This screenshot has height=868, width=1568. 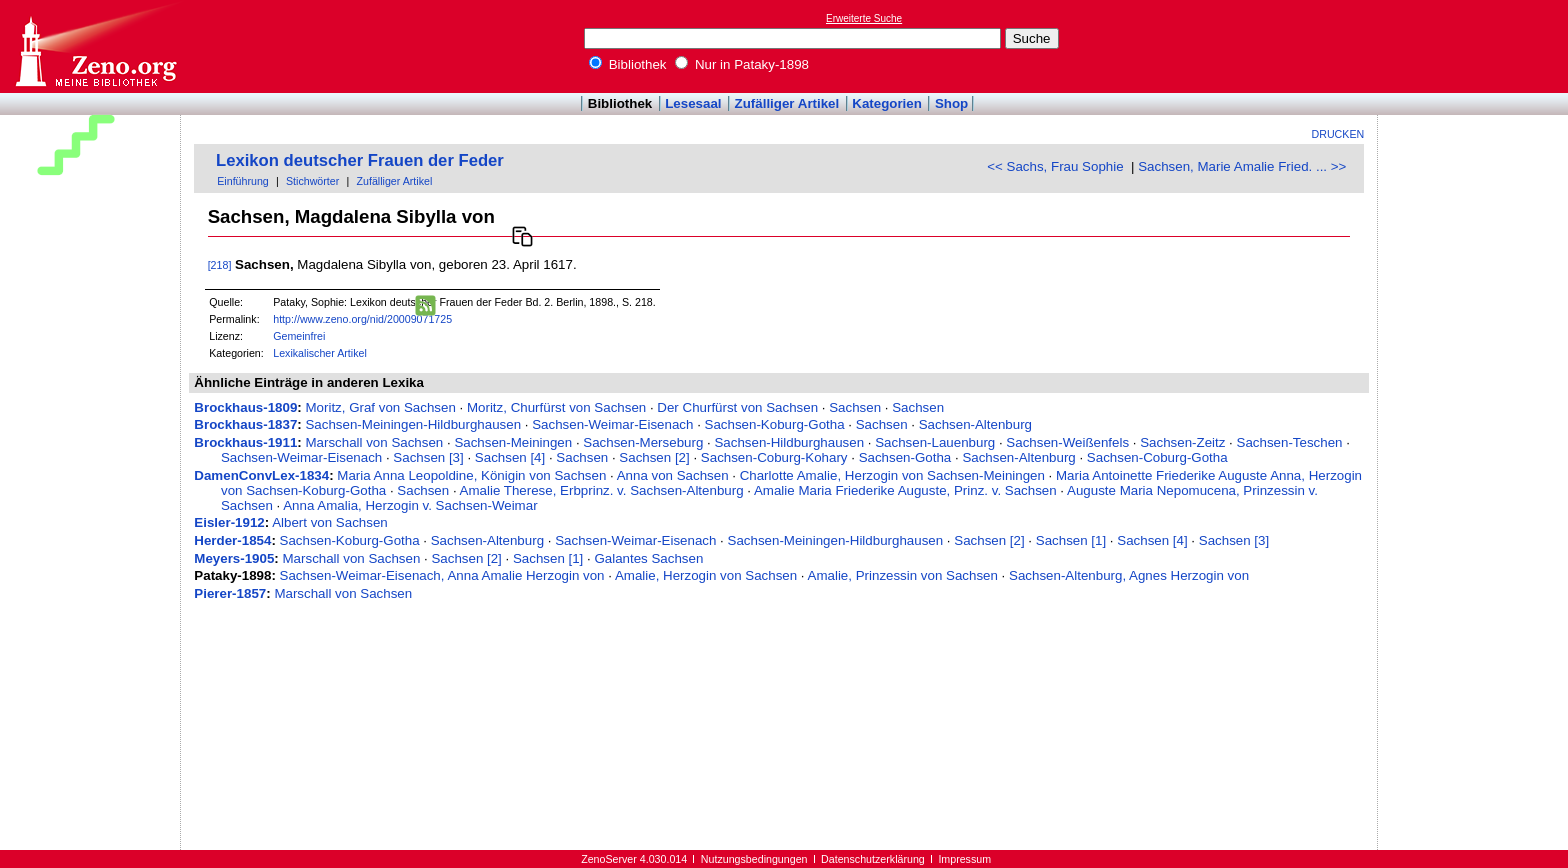 What do you see at coordinates (425, 305) in the screenshot?
I see `subscribe to RSS feed` at bounding box center [425, 305].